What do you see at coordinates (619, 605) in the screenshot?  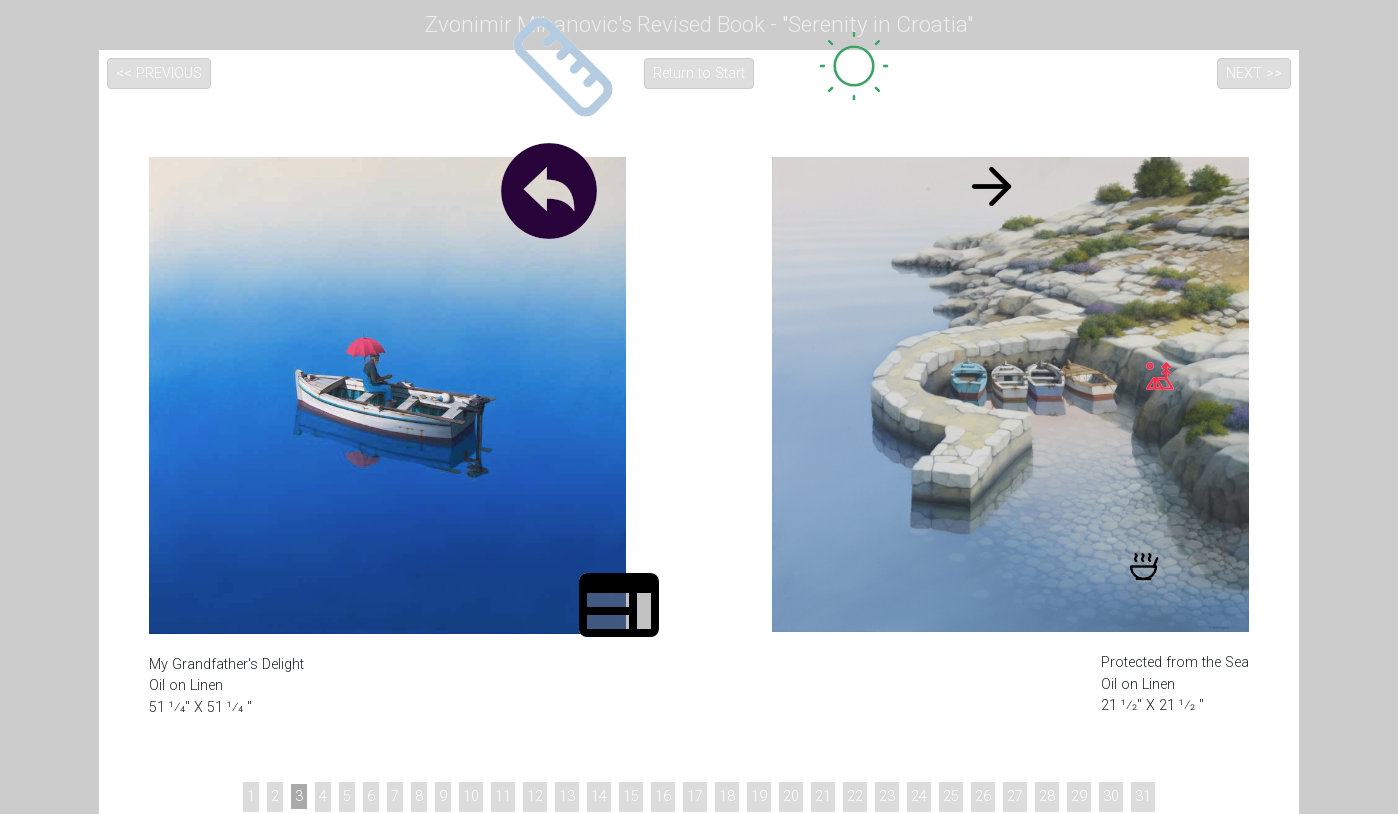 I see `open web browser` at bounding box center [619, 605].